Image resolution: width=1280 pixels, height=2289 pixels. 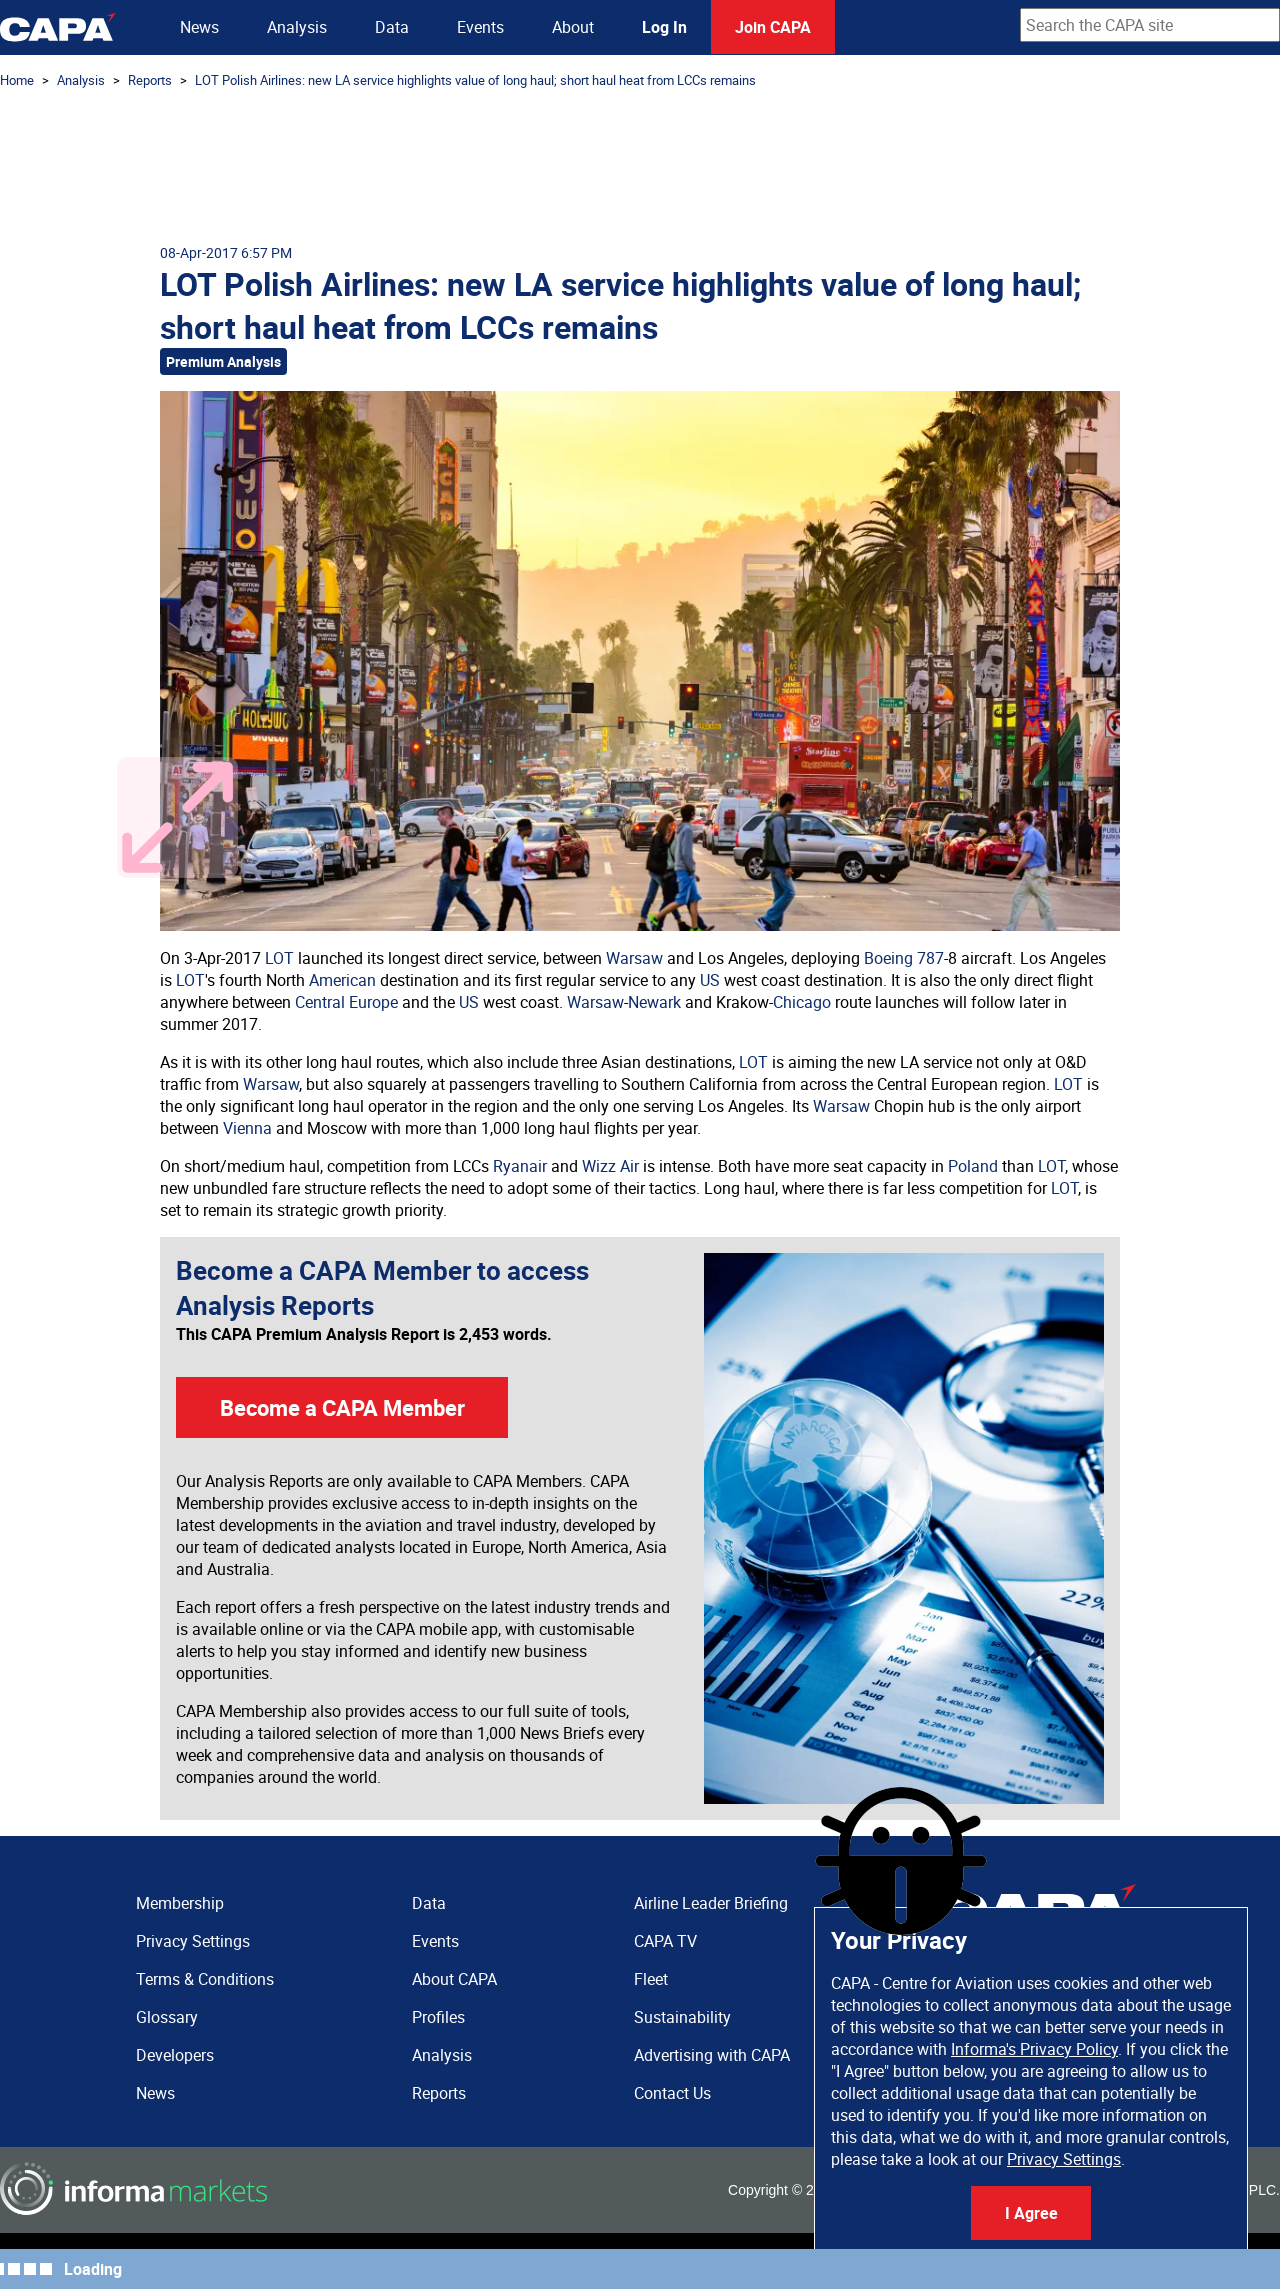 What do you see at coordinates (177, 817) in the screenshot?
I see `expand to full screen` at bounding box center [177, 817].